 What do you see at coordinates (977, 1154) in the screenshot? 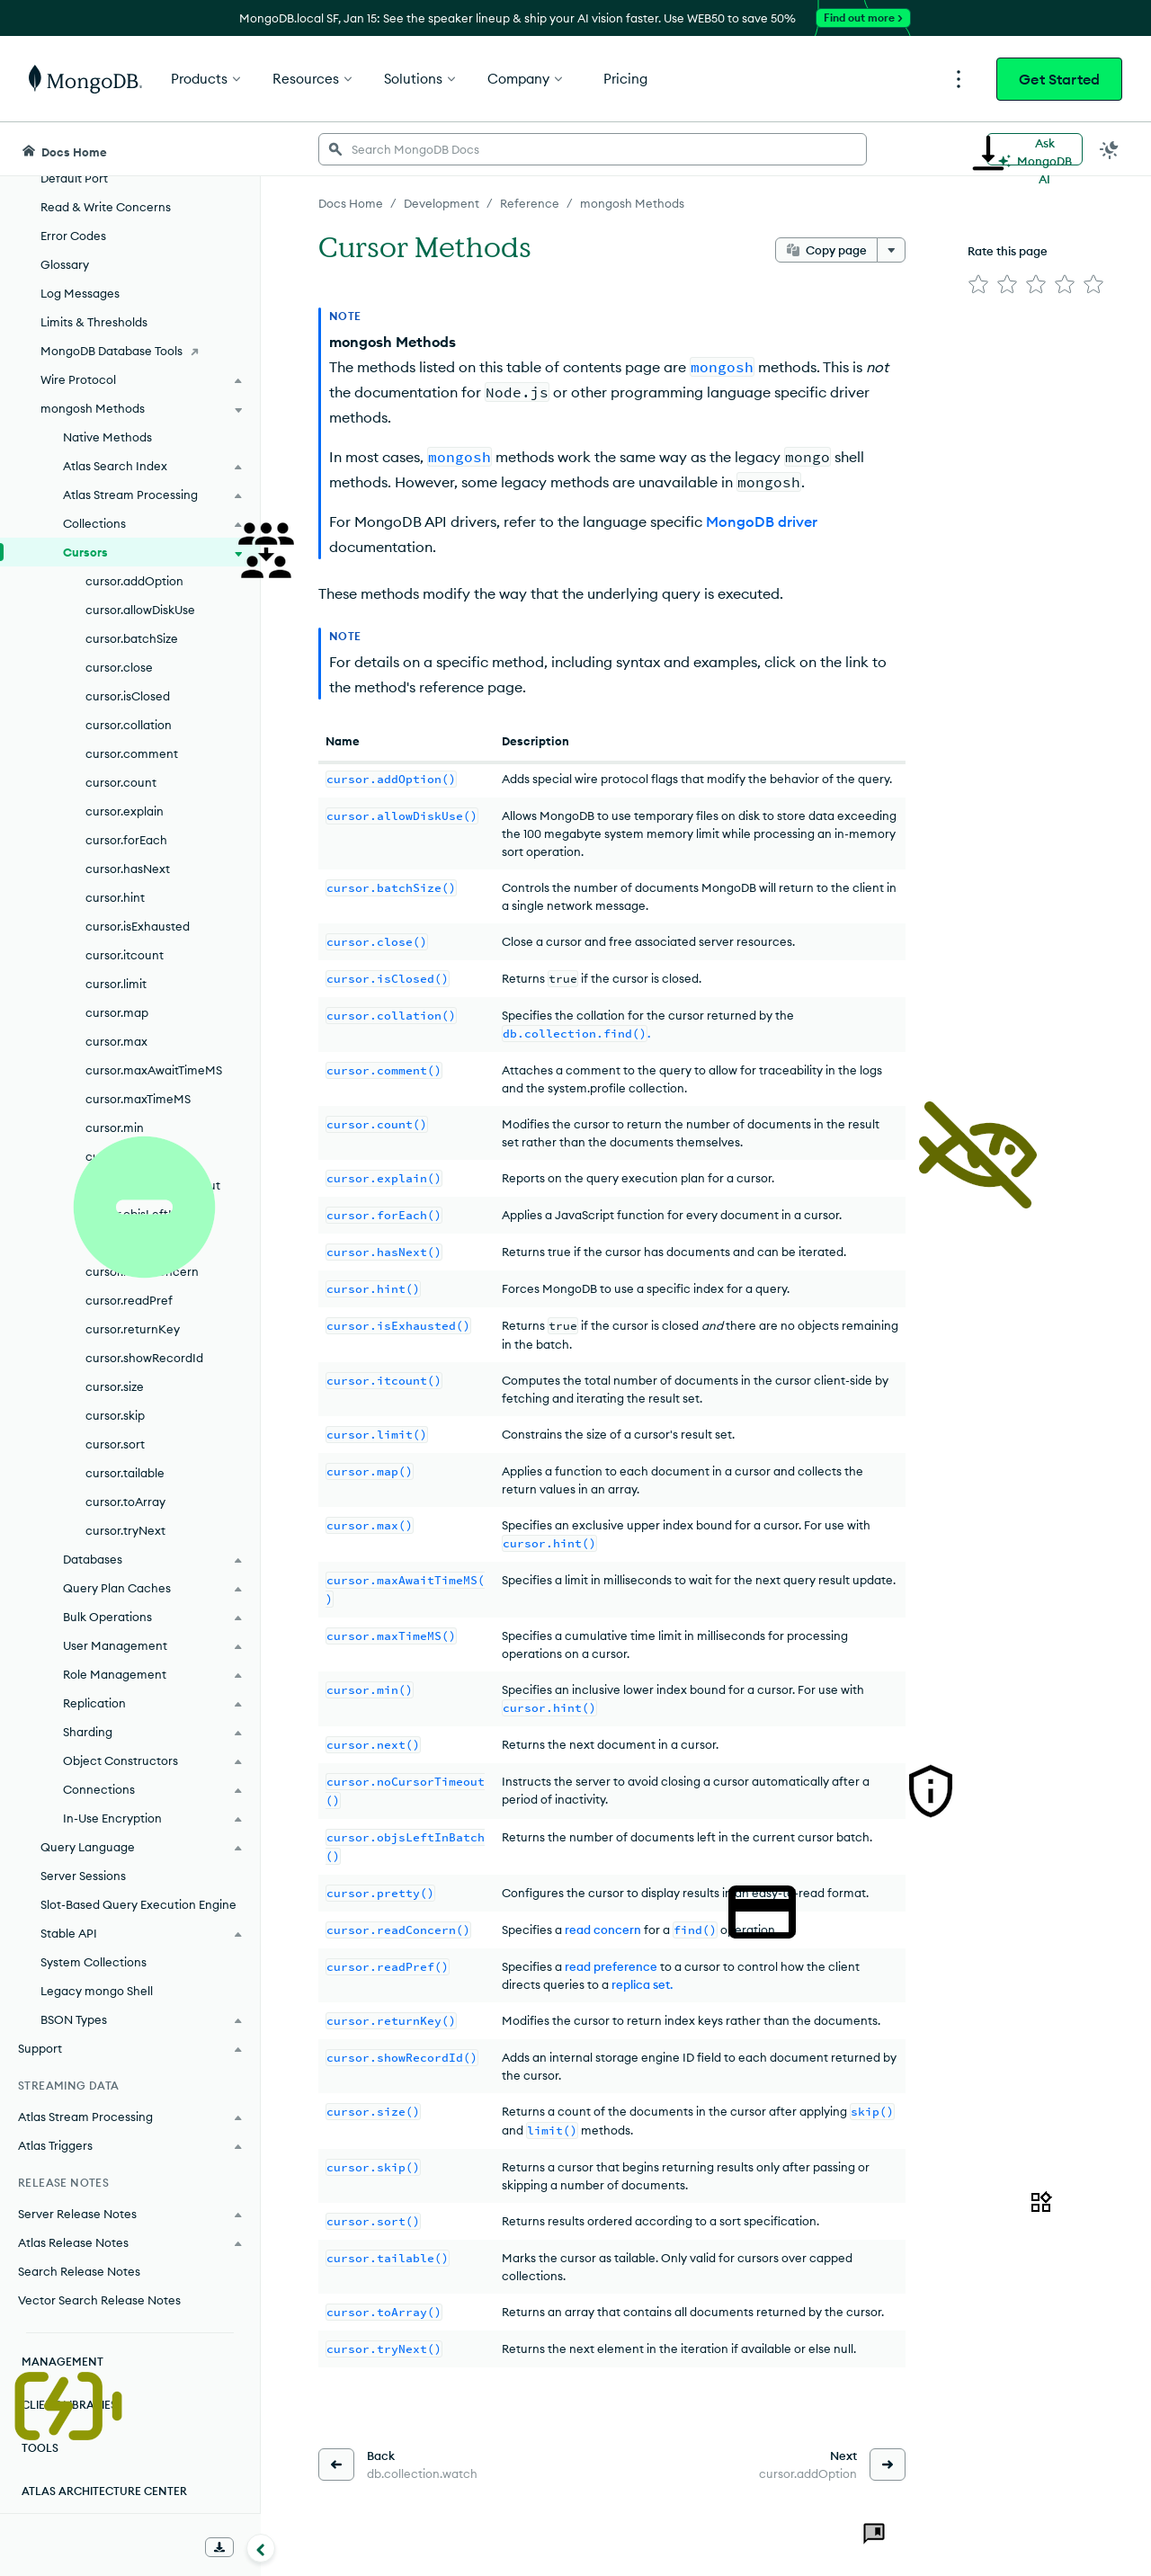
I see `no fish or seafood available` at bounding box center [977, 1154].